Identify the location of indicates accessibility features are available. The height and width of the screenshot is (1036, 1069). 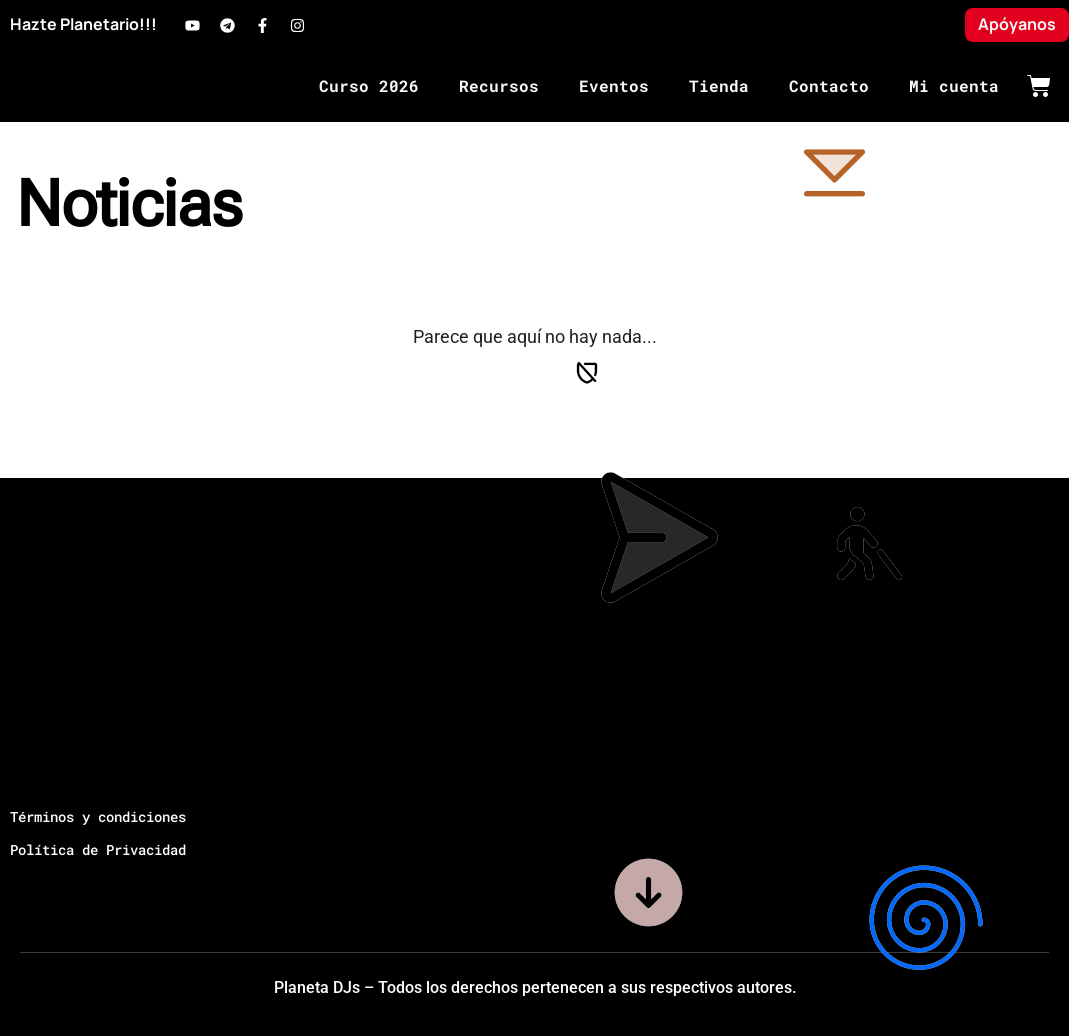
(865, 543).